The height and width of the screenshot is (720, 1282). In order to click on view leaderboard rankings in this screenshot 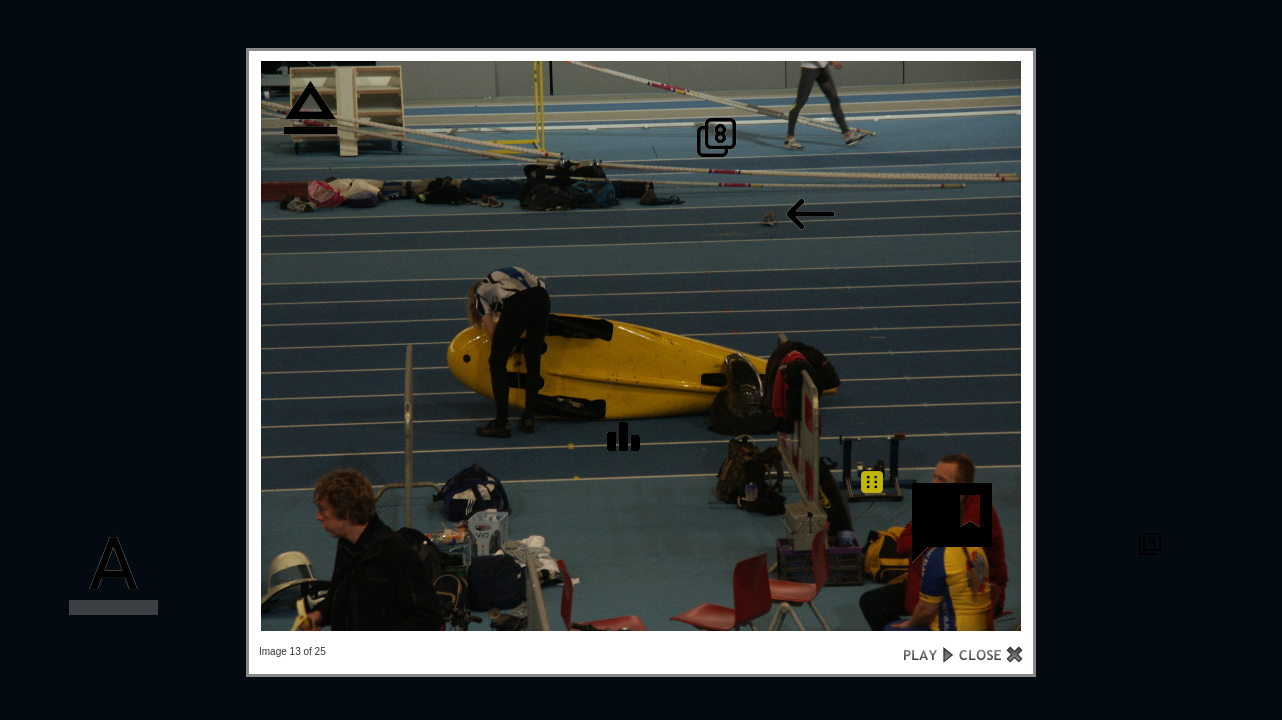, I will do `click(623, 436)`.